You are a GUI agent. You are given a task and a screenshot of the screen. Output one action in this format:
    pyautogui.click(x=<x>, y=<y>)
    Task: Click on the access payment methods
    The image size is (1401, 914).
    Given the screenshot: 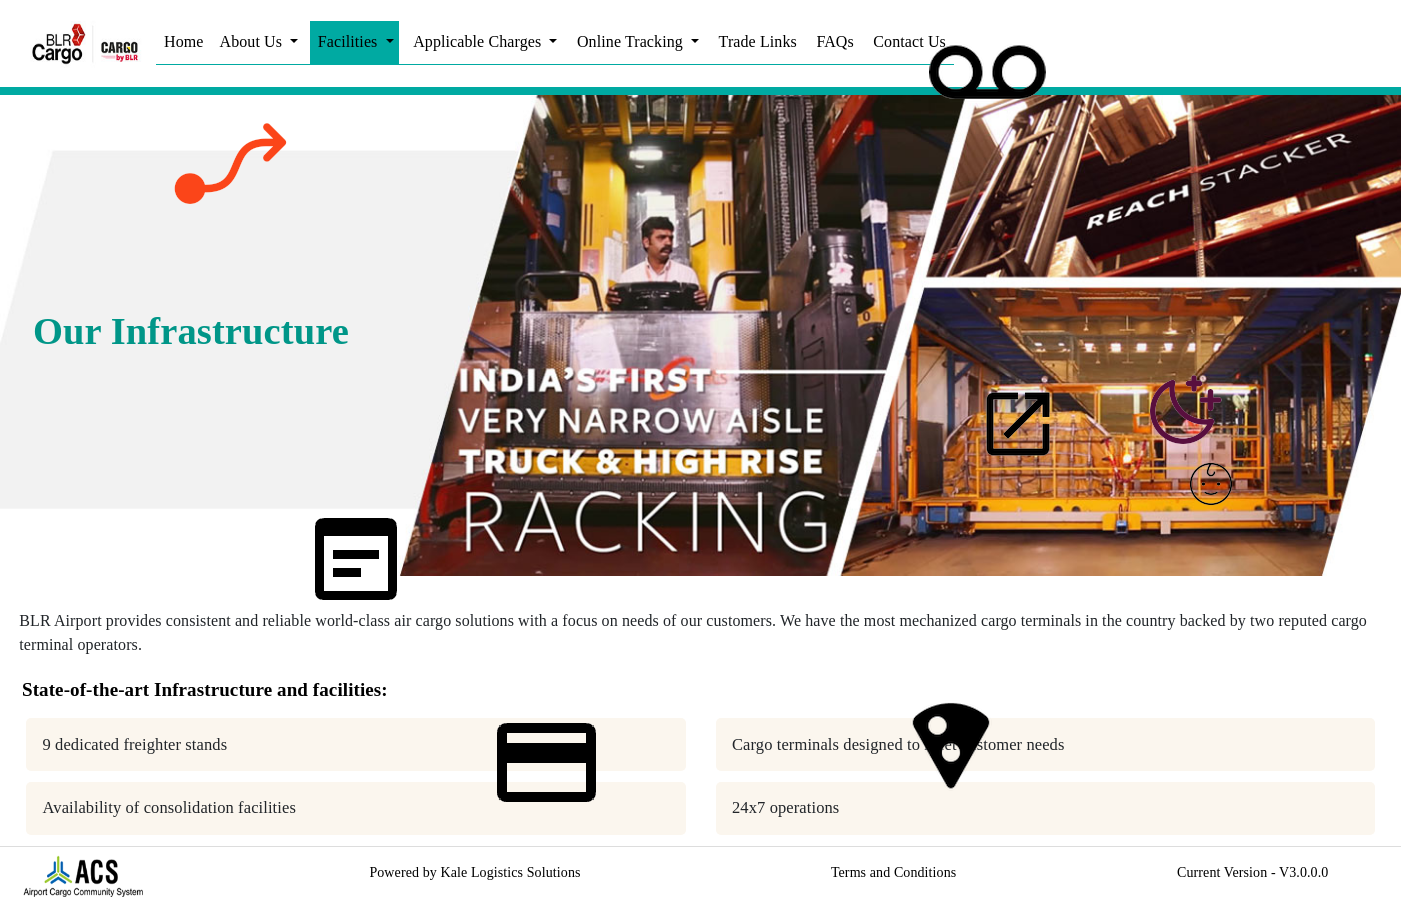 What is the action you would take?
    pyautogui.click(x=546, y=762)
    